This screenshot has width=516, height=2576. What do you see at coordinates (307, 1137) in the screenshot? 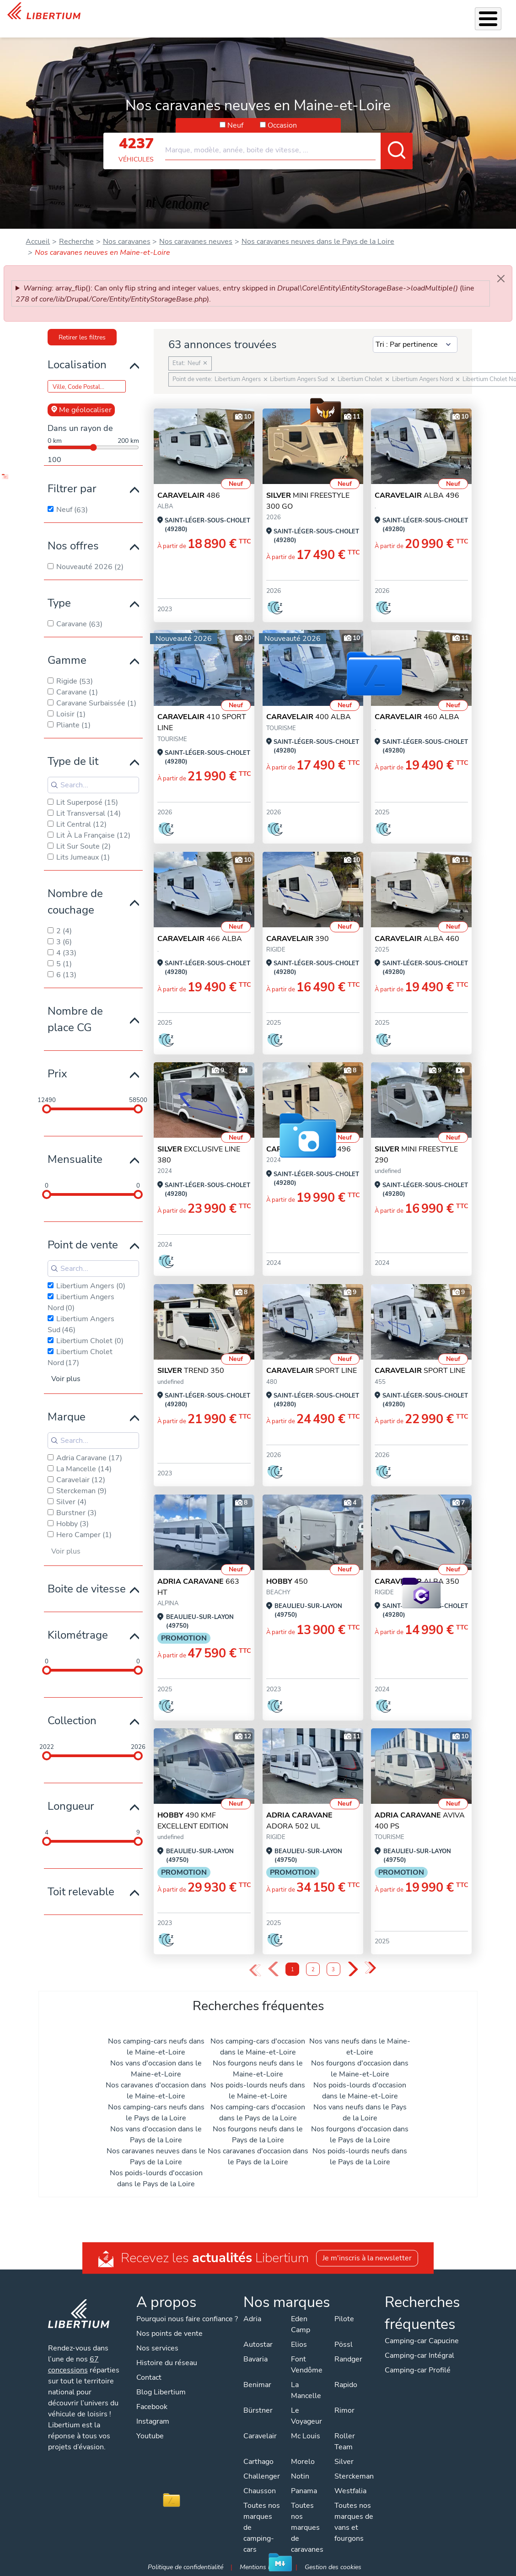
I see `folder containing NuGet packages` at bounding box center [307, 1137].